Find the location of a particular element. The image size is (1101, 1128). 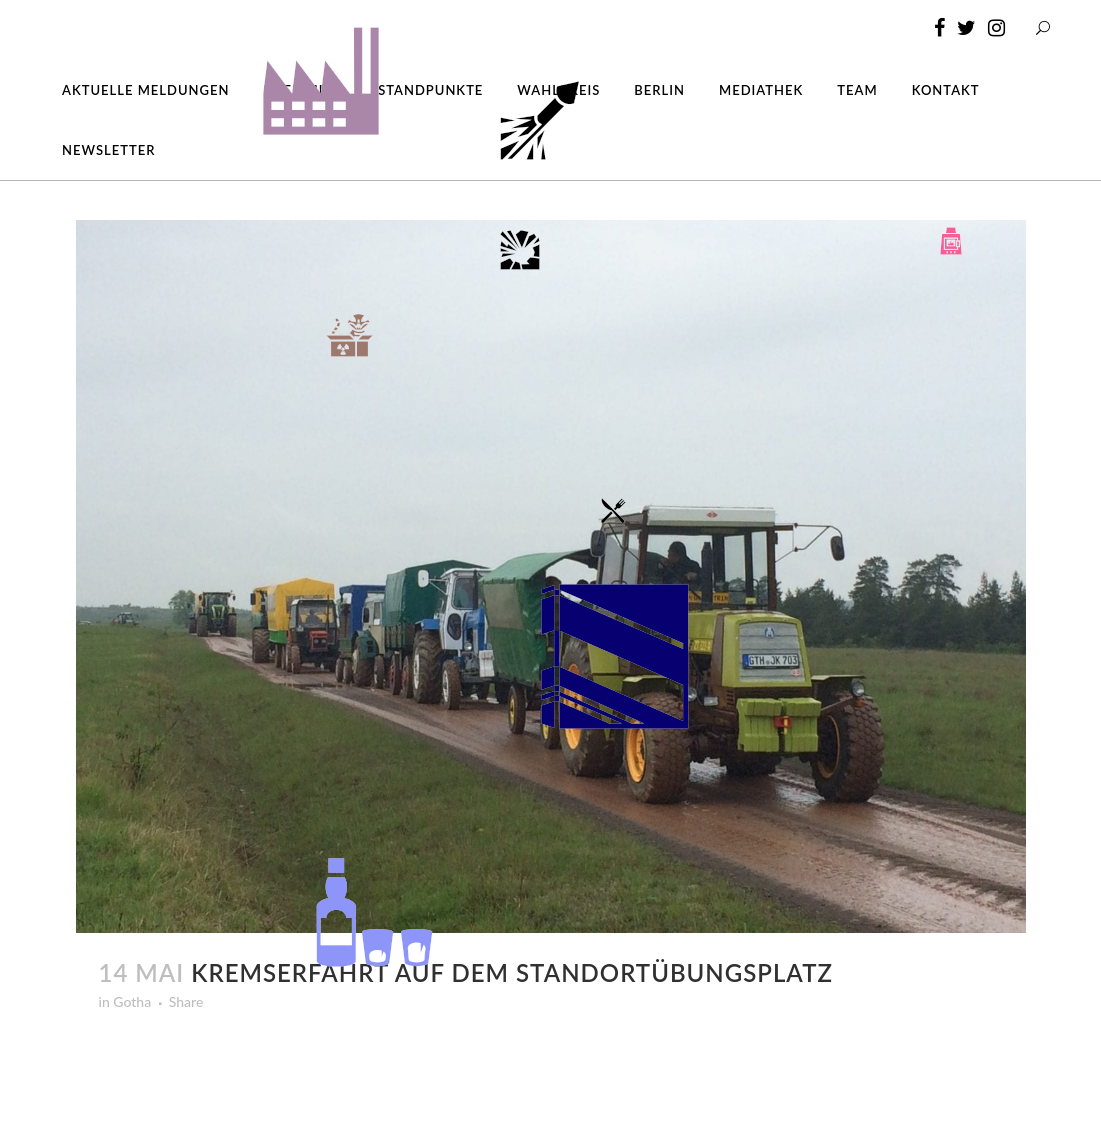

access factory or manufacturing settings is located at coordinates (321, 77).